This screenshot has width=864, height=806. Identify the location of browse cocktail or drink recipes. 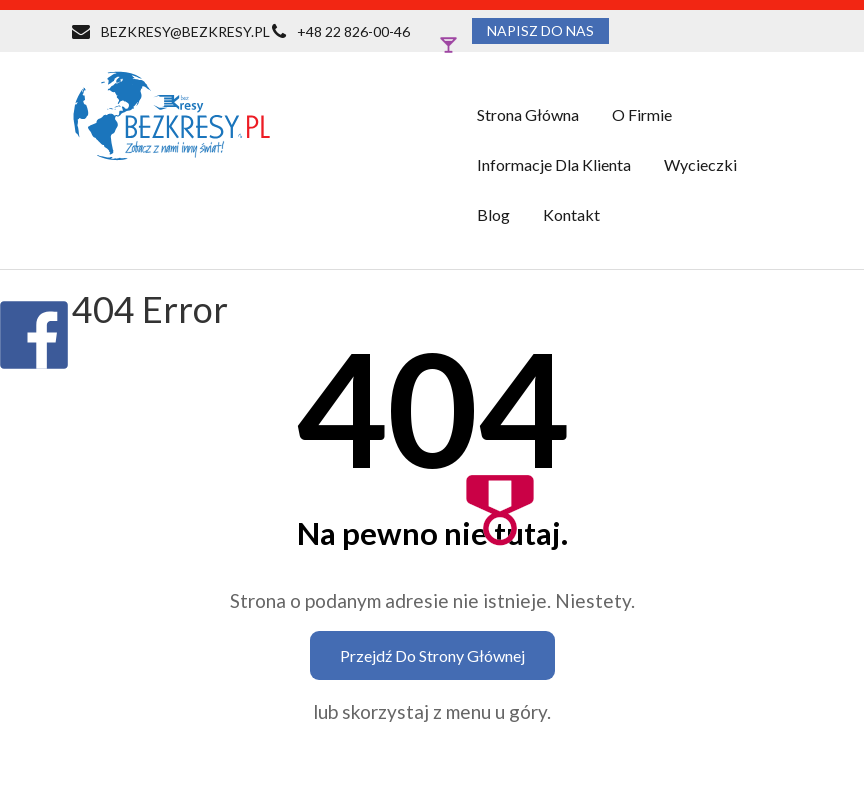
(448, 44).